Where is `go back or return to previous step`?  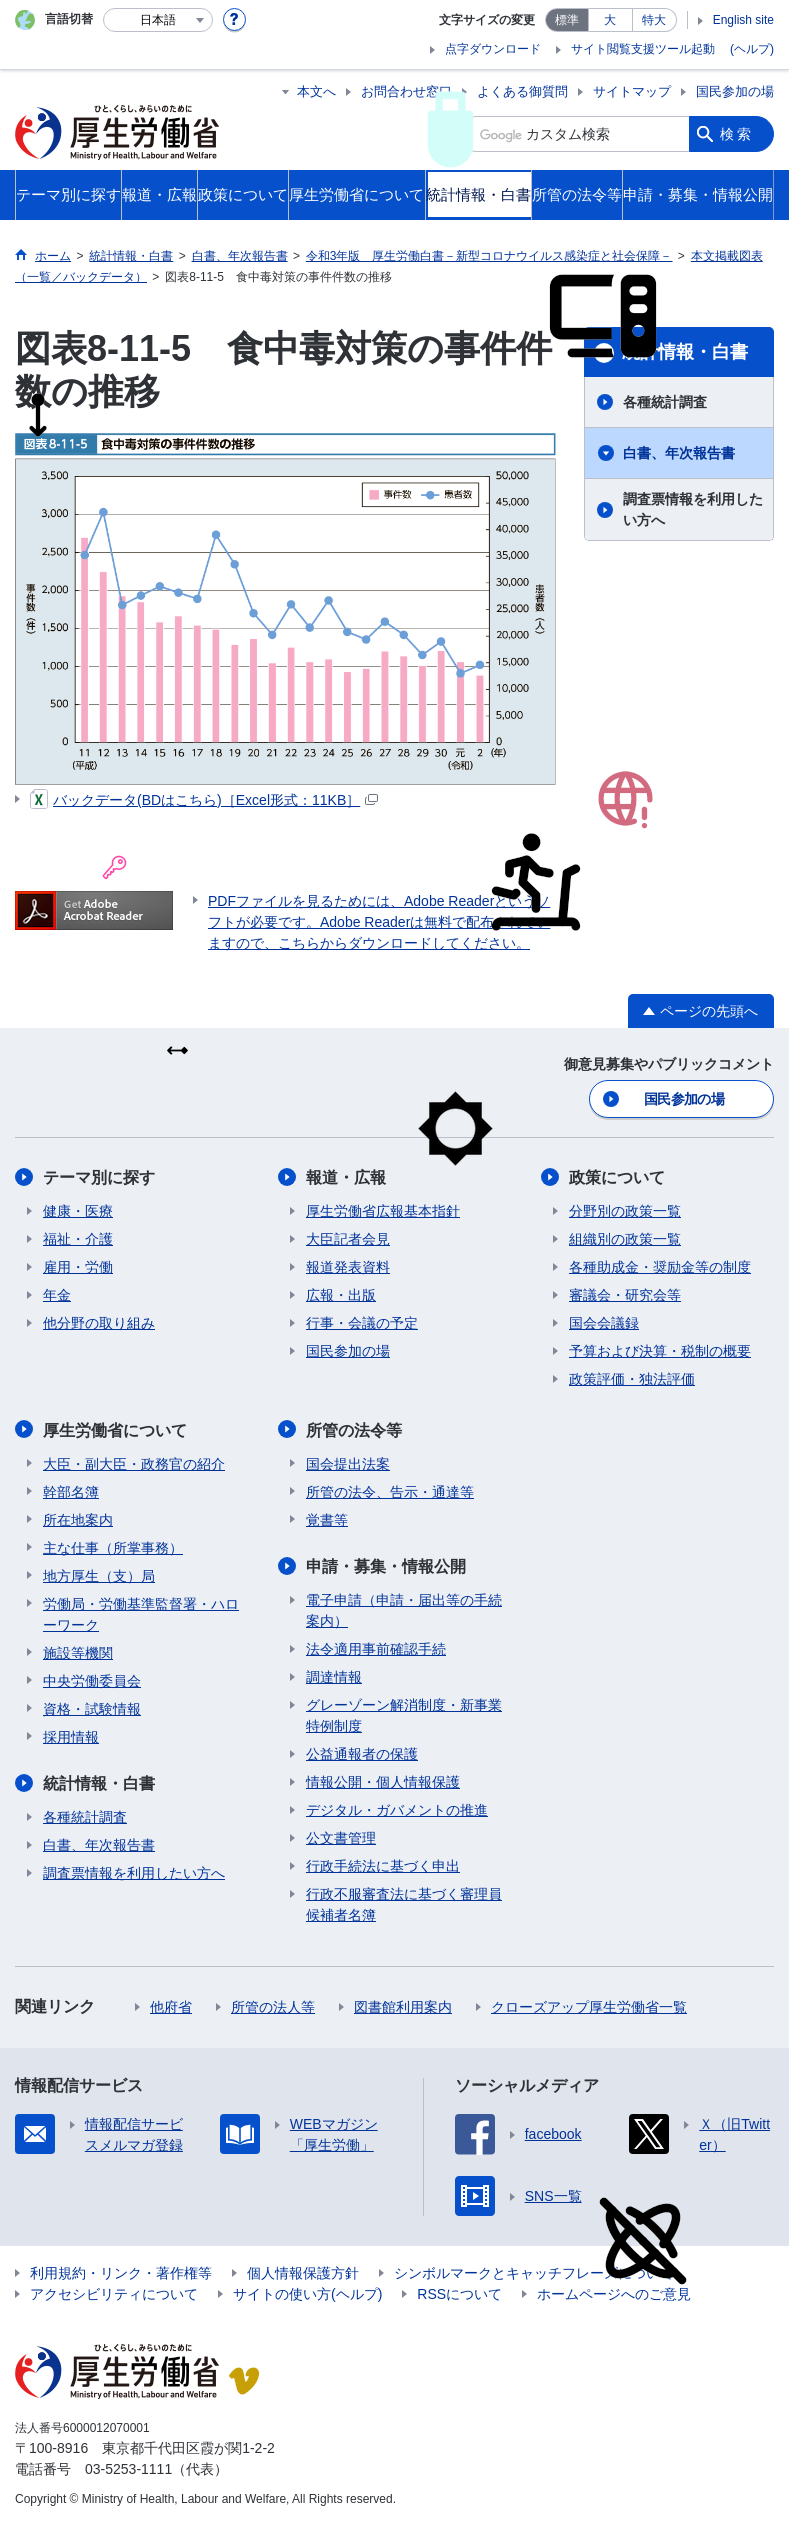 go back or return to previous step is located at coordinates (177, 1050).